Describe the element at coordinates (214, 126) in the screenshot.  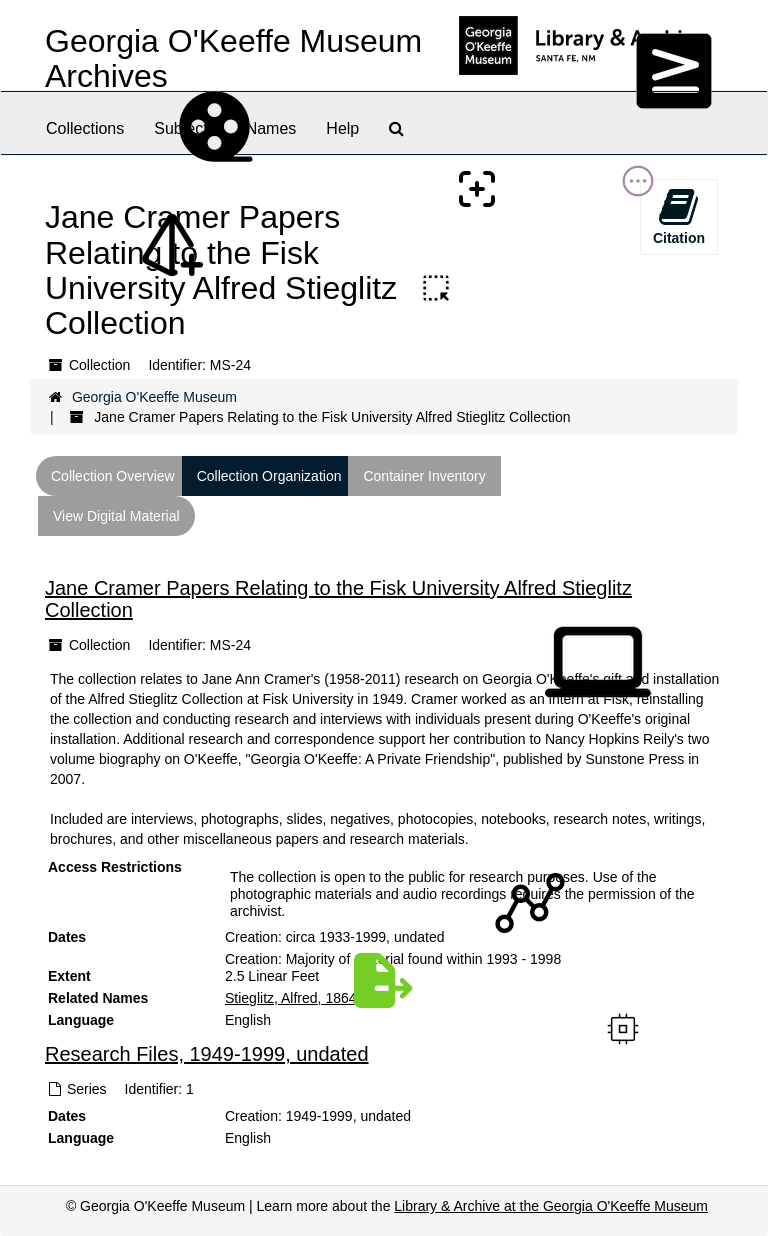
I see `access video or movie content` at that location.